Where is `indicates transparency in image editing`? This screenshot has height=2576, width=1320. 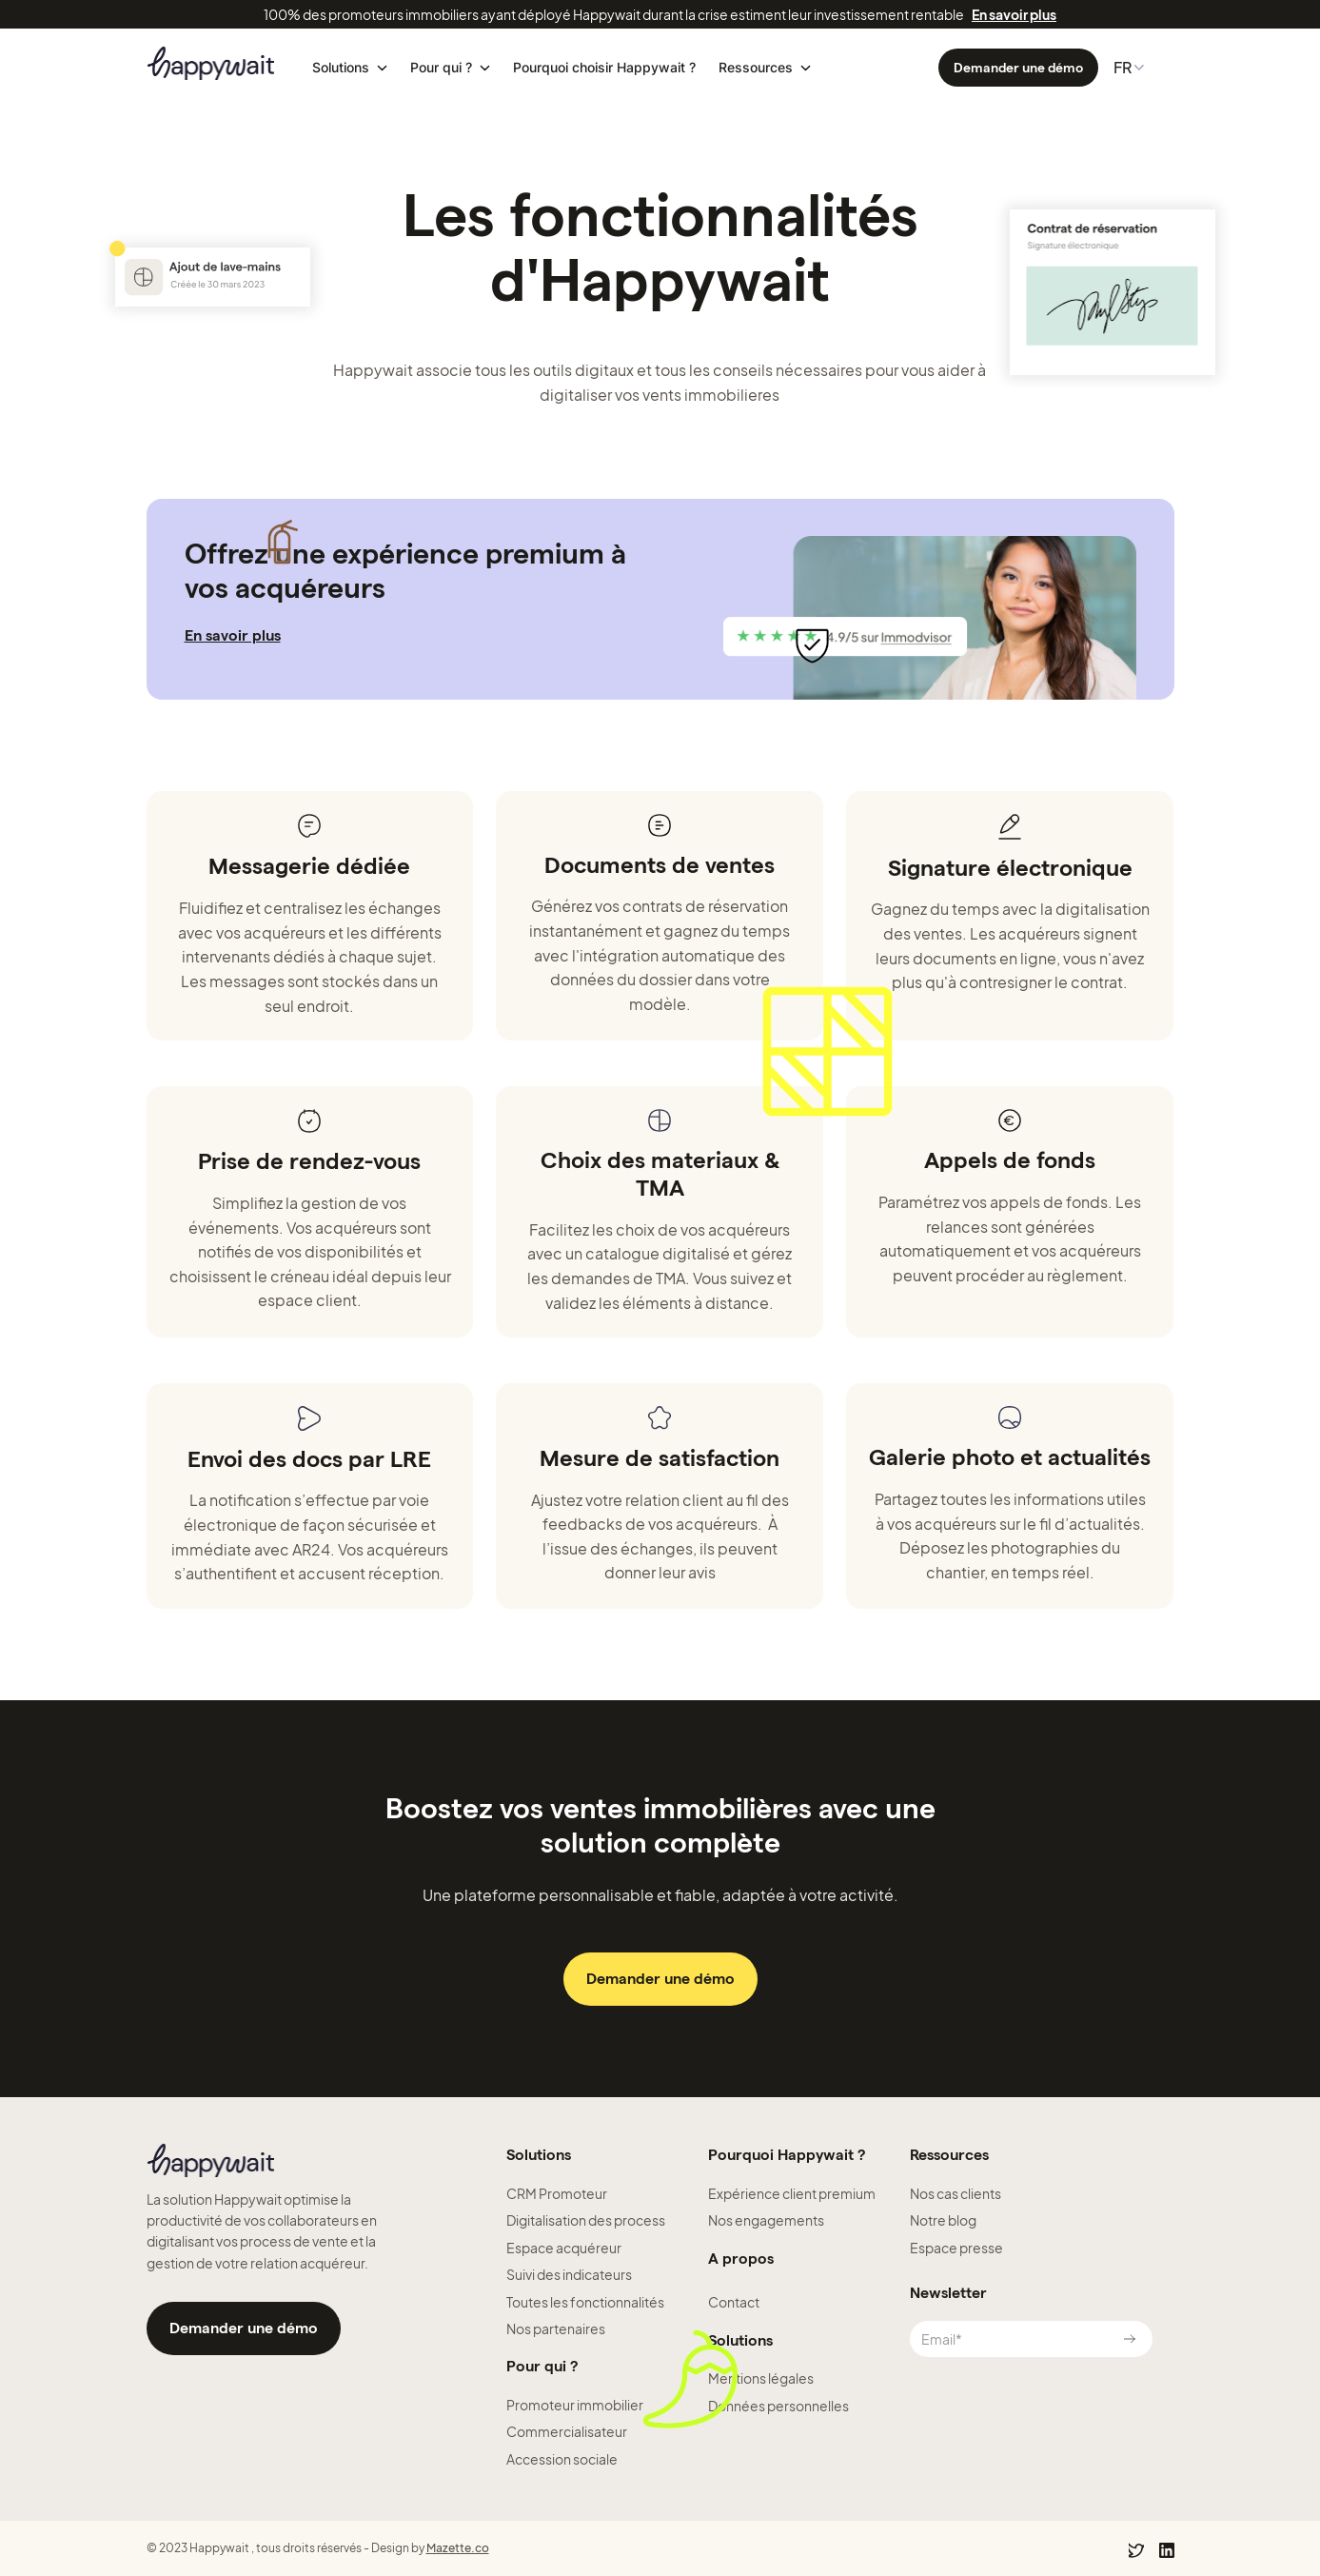 indicates transparency in image editing is located at coordinates (827, 1051).